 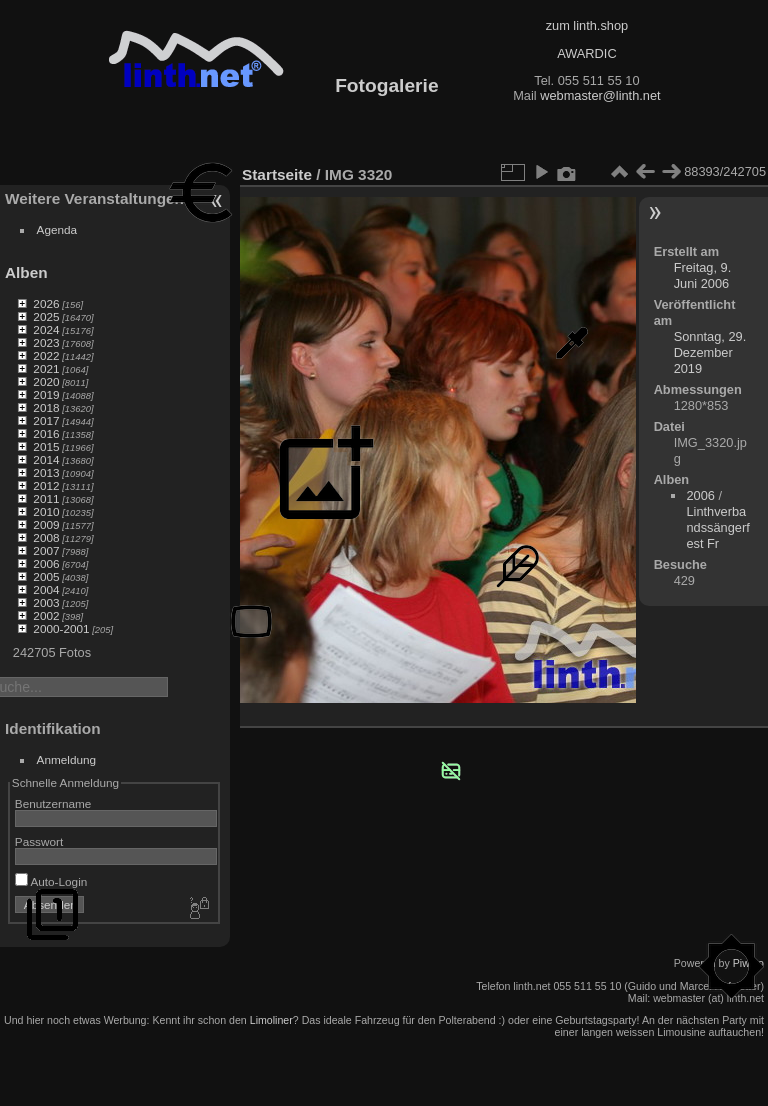 I want to click on pick a color from the screen, so click(x=572, y=343).